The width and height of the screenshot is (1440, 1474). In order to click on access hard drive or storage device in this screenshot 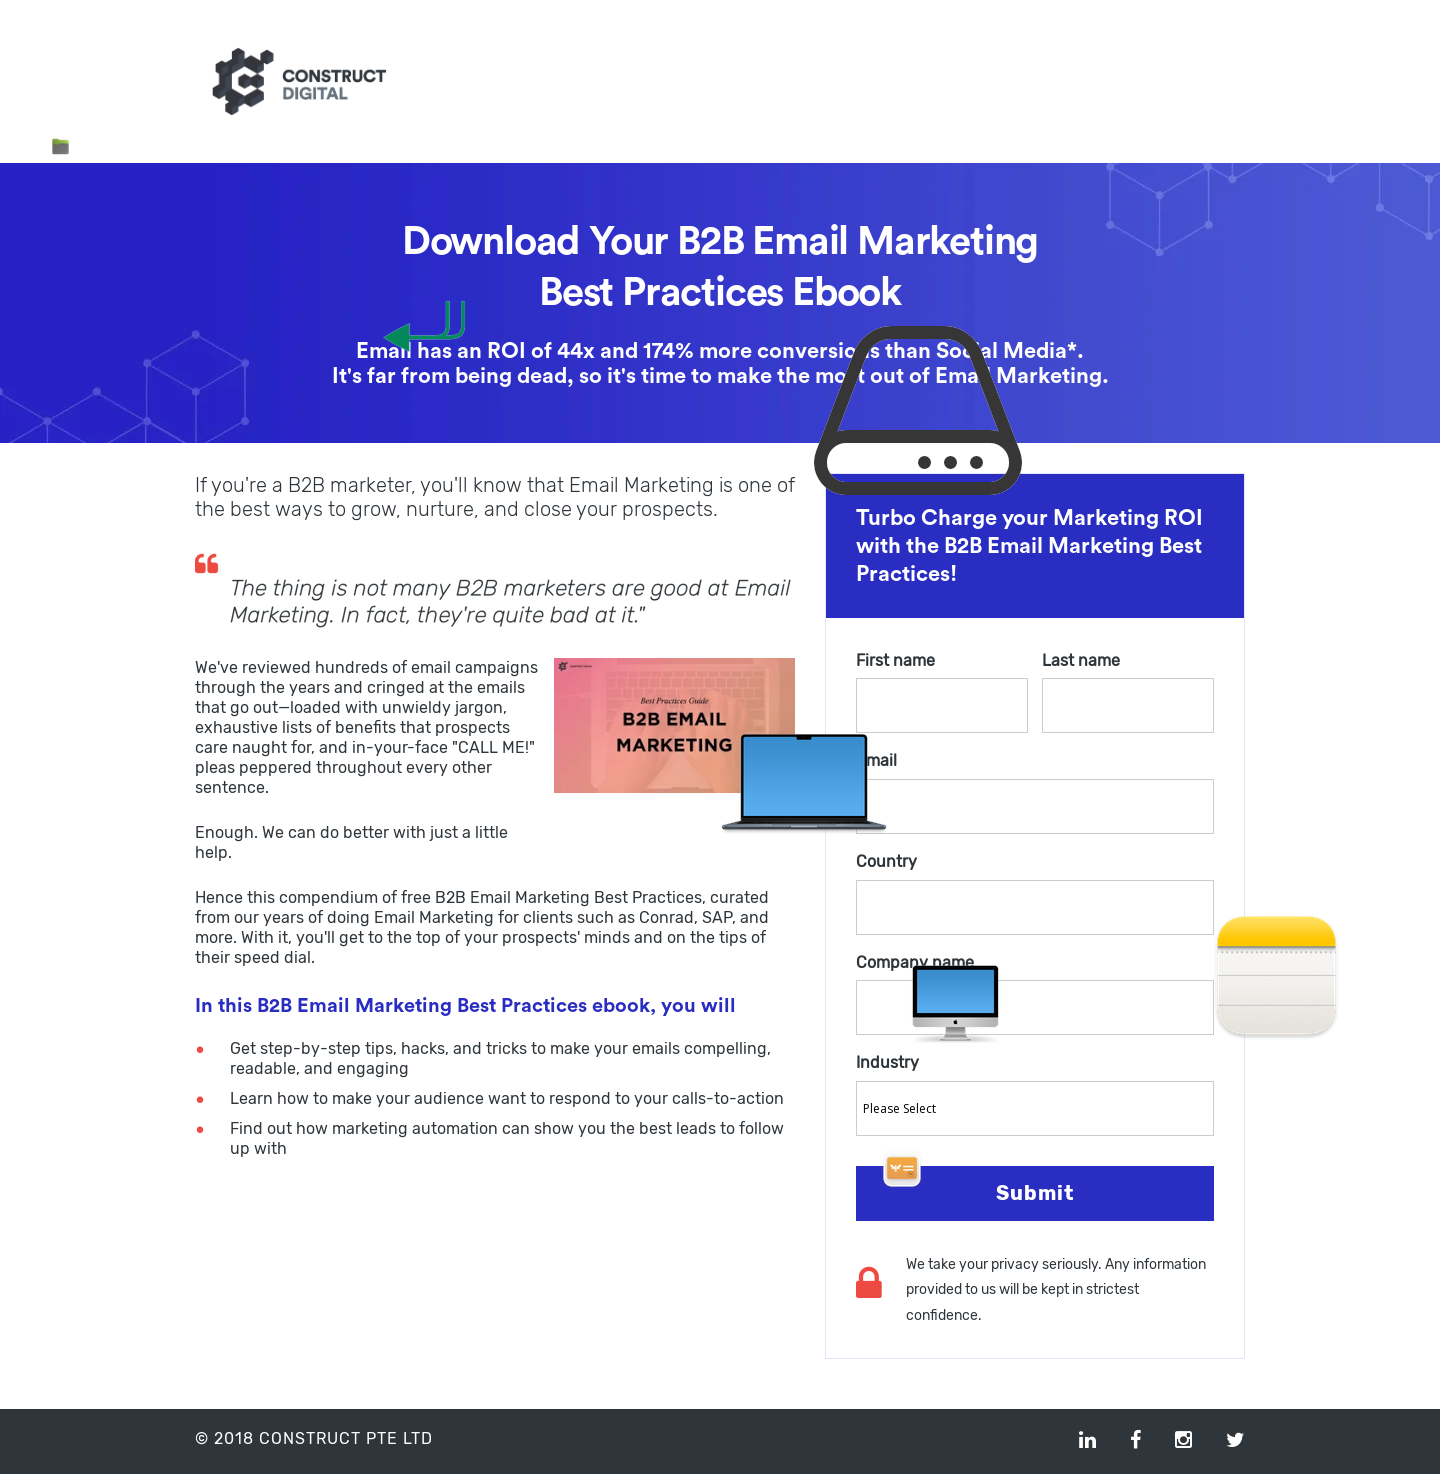, I will do `click(918, 404)`.